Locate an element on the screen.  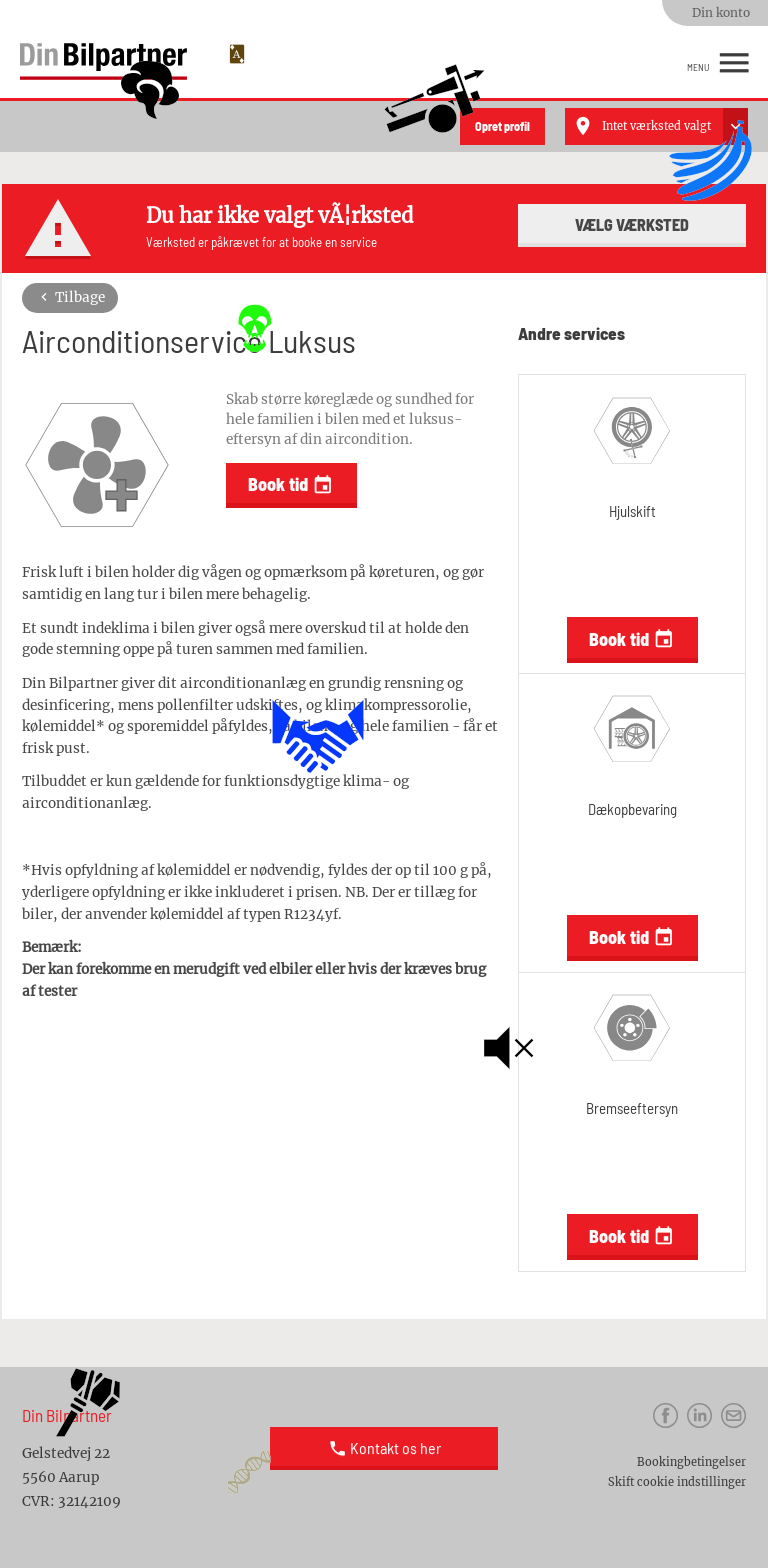
ballista siege weapon icon for strategy game is located at coordinates (434, 98).